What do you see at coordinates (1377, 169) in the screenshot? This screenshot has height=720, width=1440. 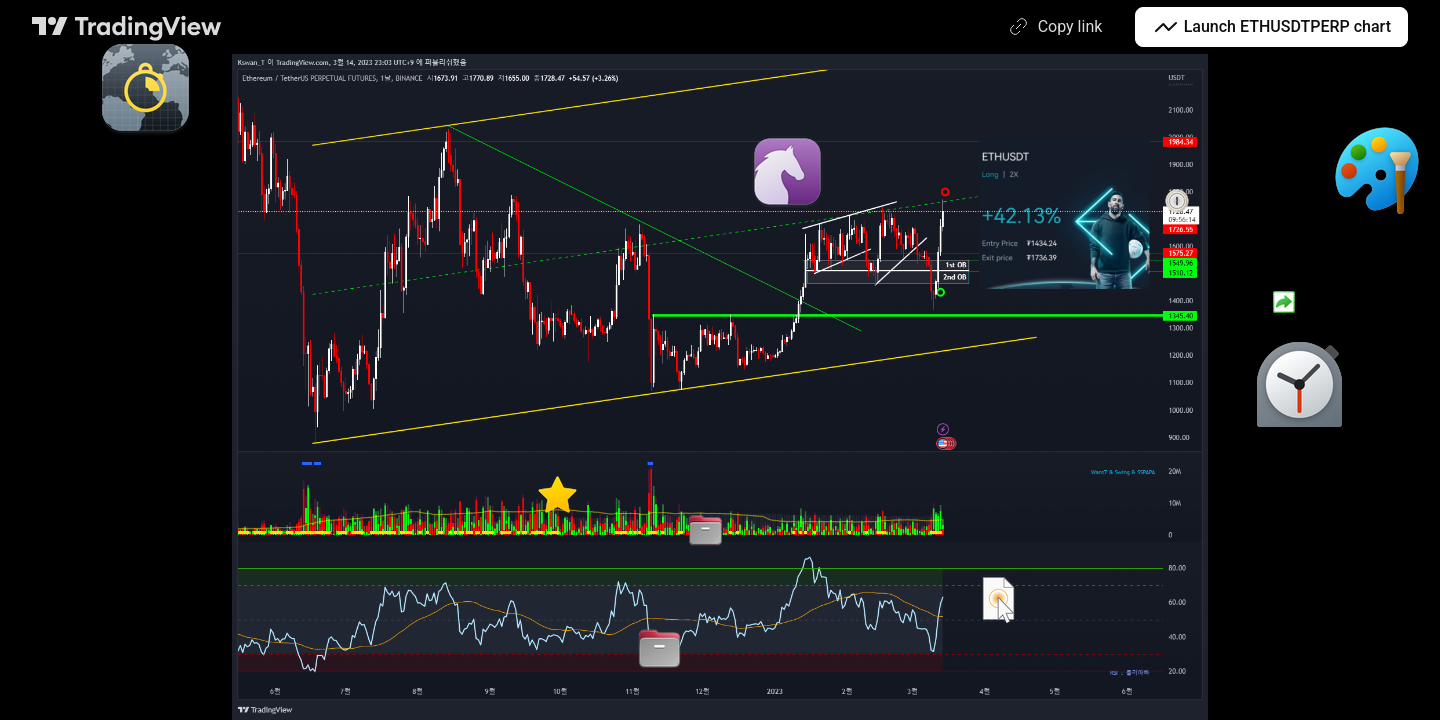 I see `open the paint application` at bounding box center [1377, 169].